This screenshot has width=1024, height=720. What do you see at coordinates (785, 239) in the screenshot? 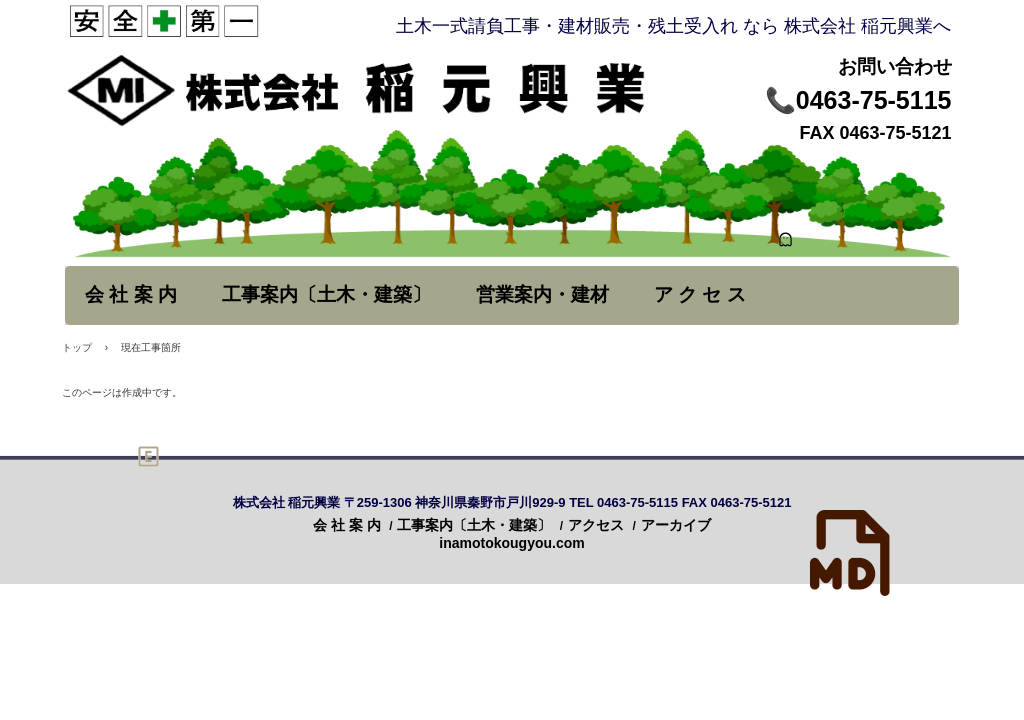
I see `toggle ghost mode or invisible status` at bounding box center [785, 239].